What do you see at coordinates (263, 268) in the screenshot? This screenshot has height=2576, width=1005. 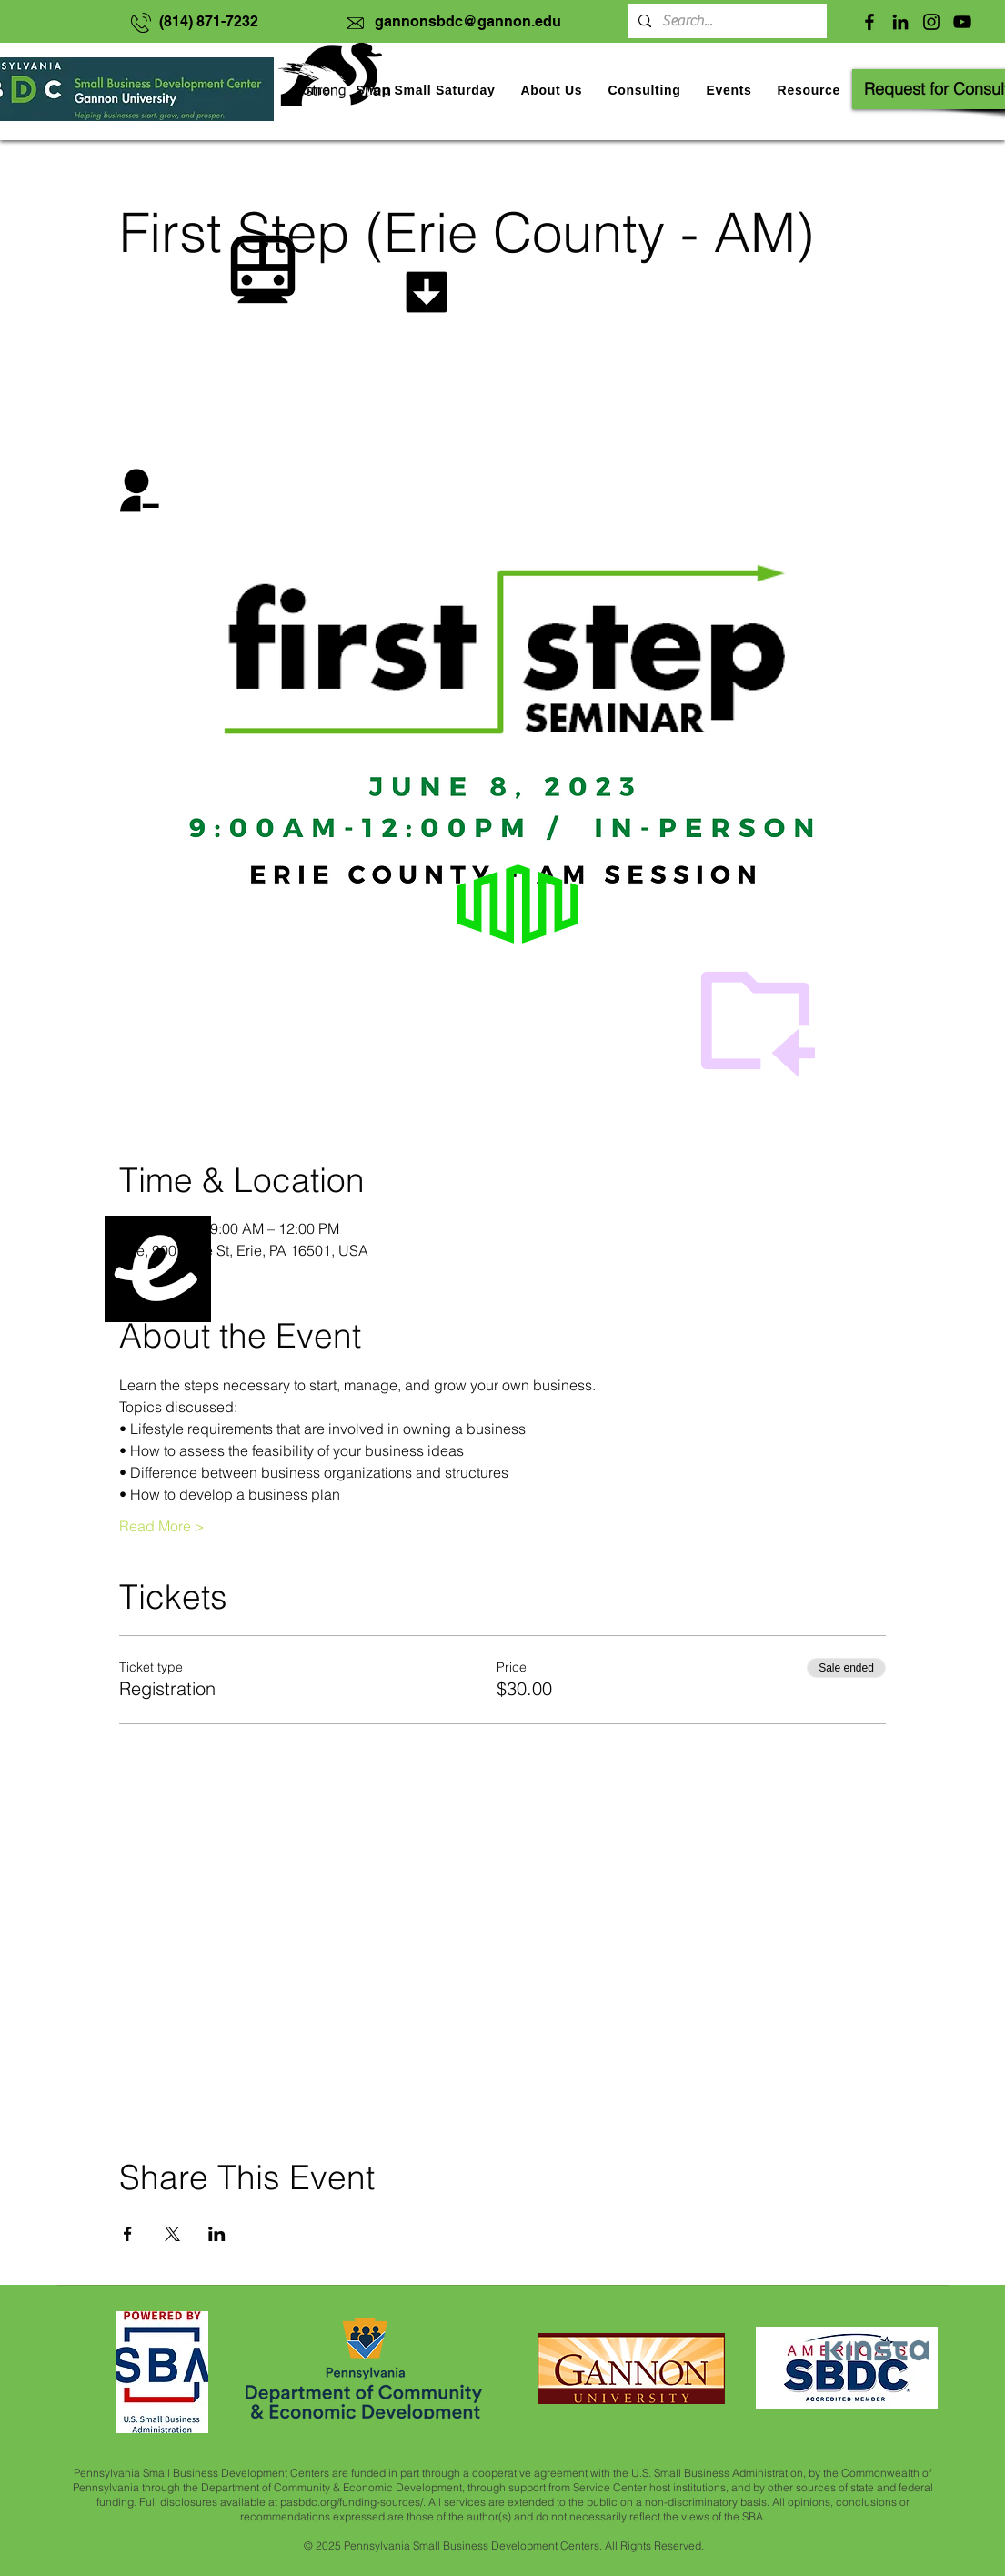 I see `view subway or metro transit options` at bounding box center [263, 268].